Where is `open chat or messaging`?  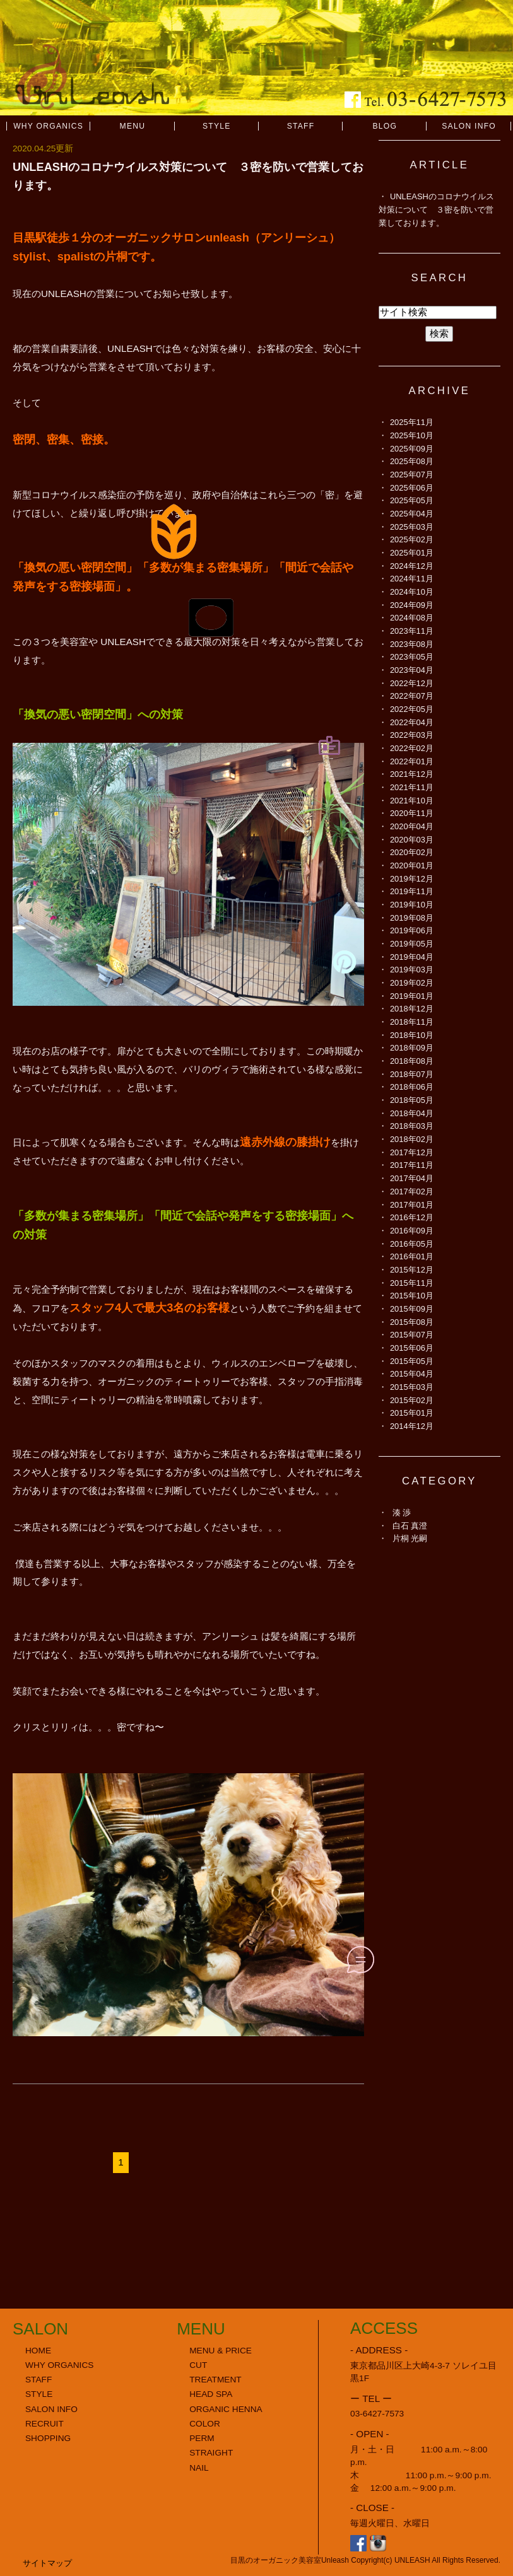 open chat or messaging is located at coordinates (360, 1959).